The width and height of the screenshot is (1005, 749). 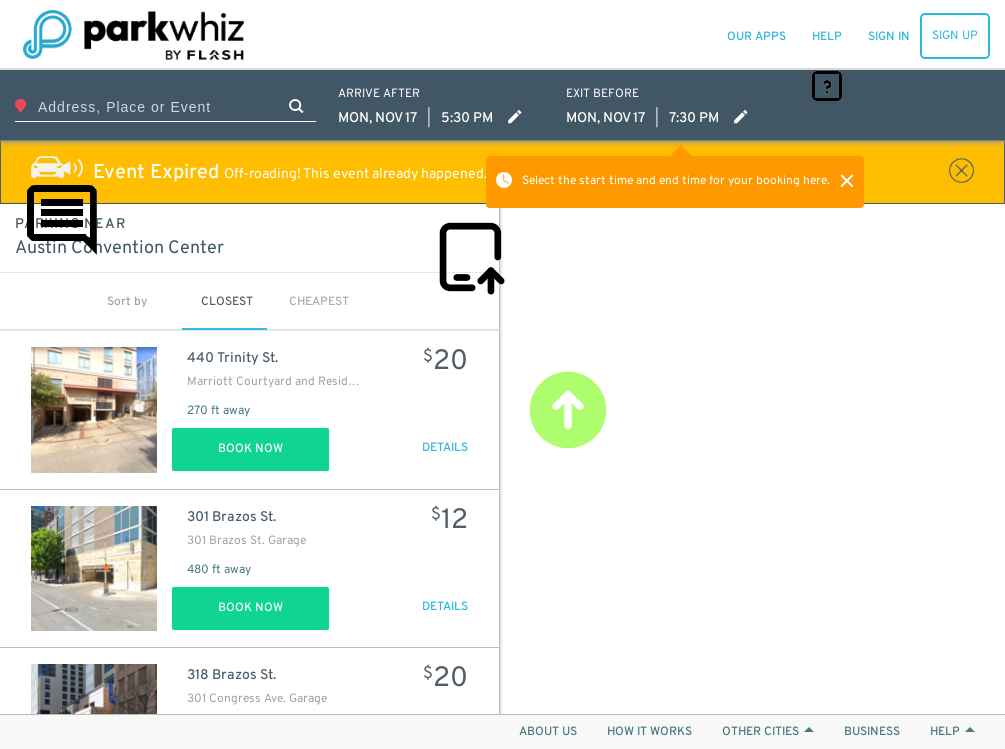 What do you see at coordinates (467, 257) in the screenshot?
I see `upload content to tablet device` at bounding box center [467, 257].